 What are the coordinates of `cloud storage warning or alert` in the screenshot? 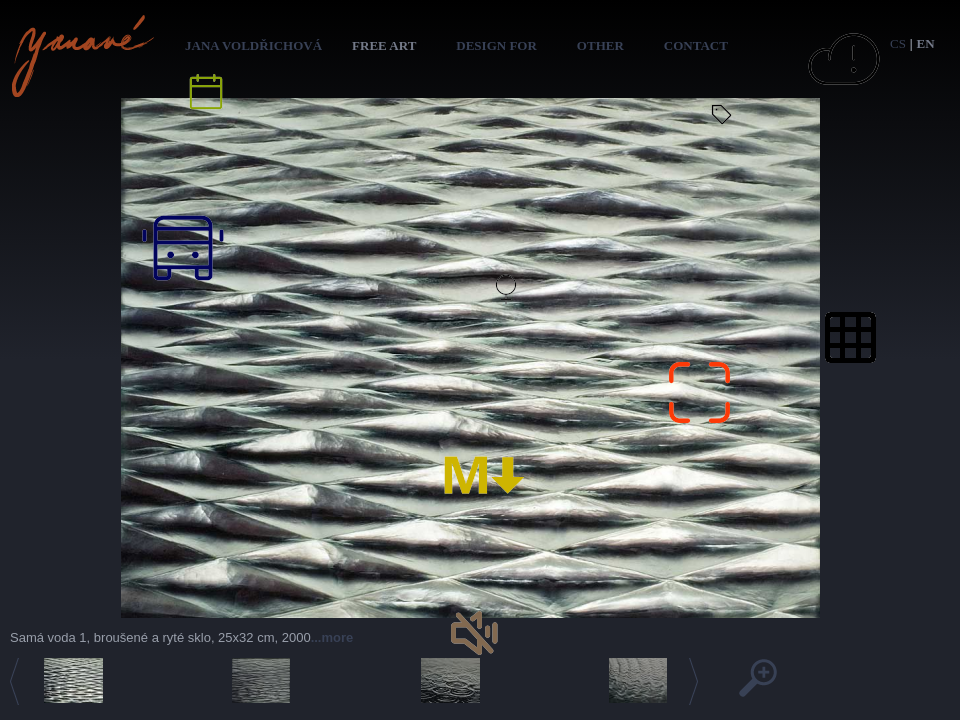 It's located at (844, 59).